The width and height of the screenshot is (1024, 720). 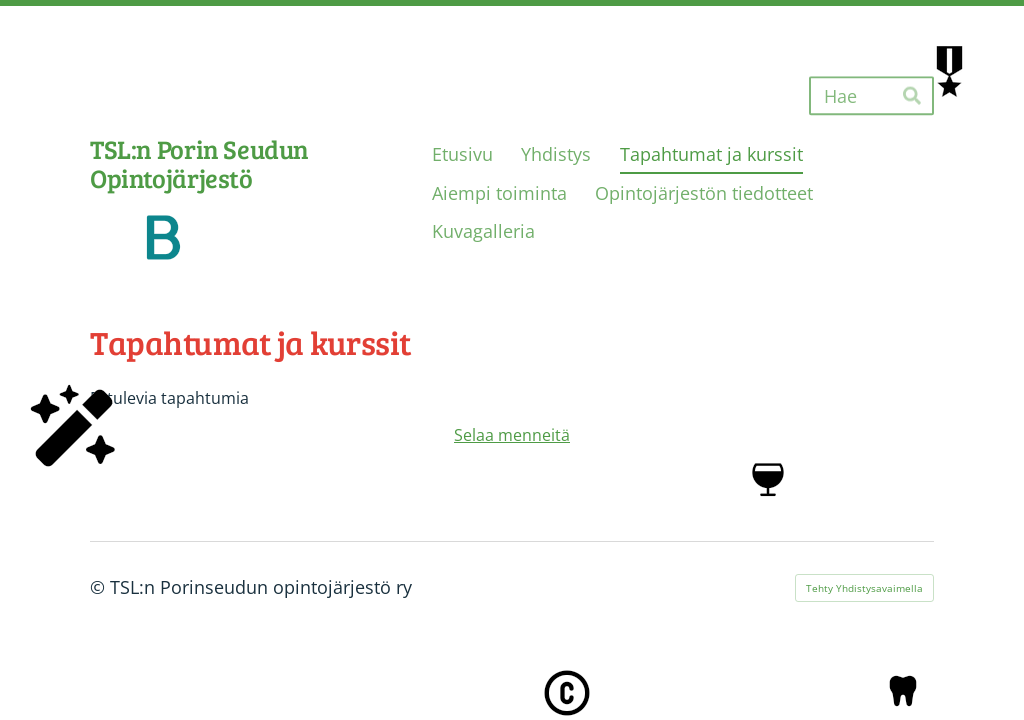 What do you see at coordinates (949, 71) in the screenshot?
I see `view achievements or awards` at bounding box center [949, 71].